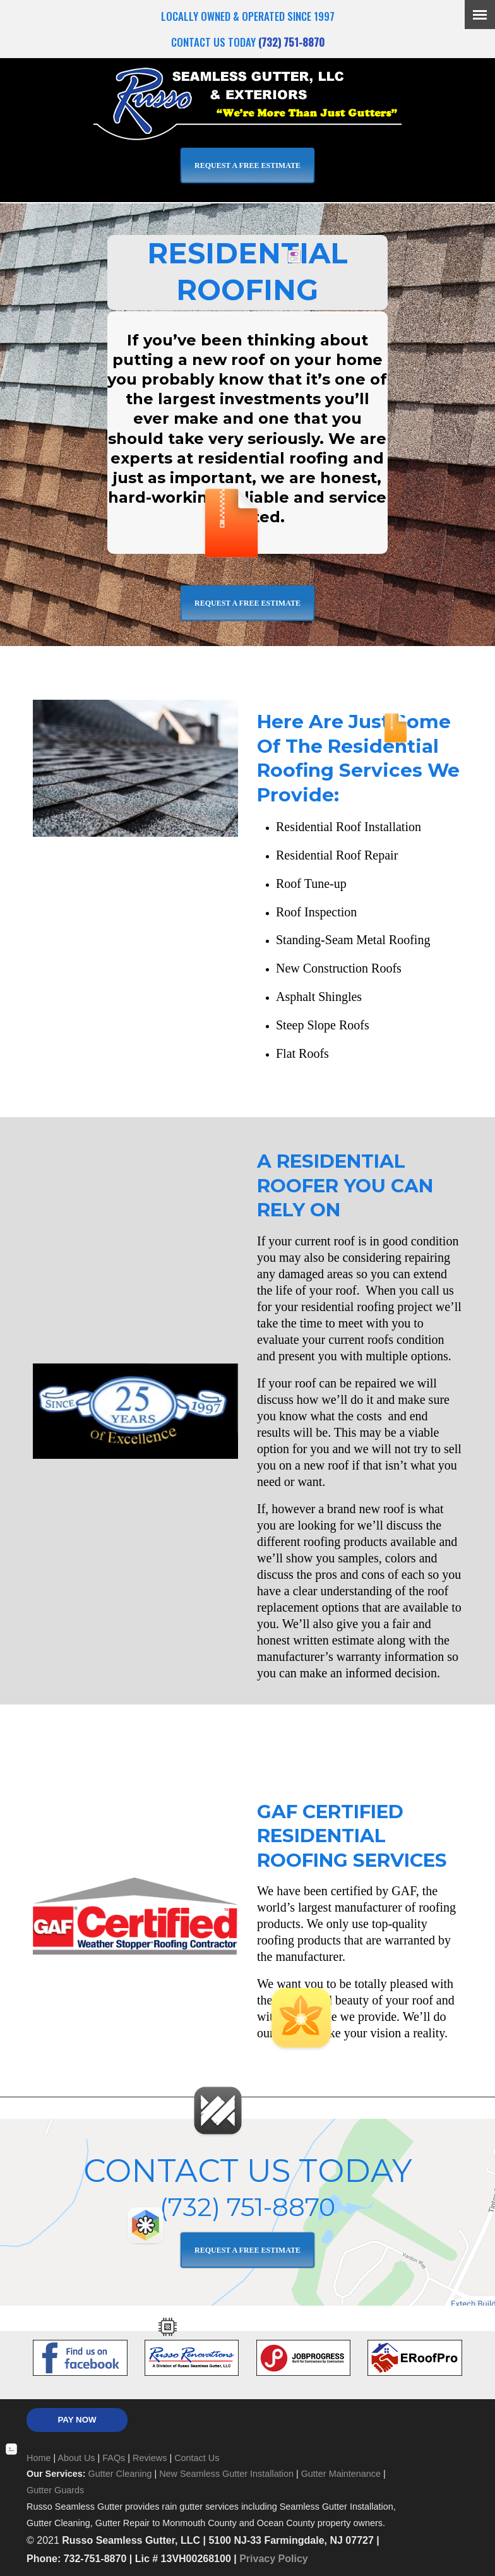 The width and height of the screenshot is (495, 2576). What do you see at coordinates (218, 2111) in the screenshot?
I see `launch Dota Underlords game` at bounding box center [218, 2111].